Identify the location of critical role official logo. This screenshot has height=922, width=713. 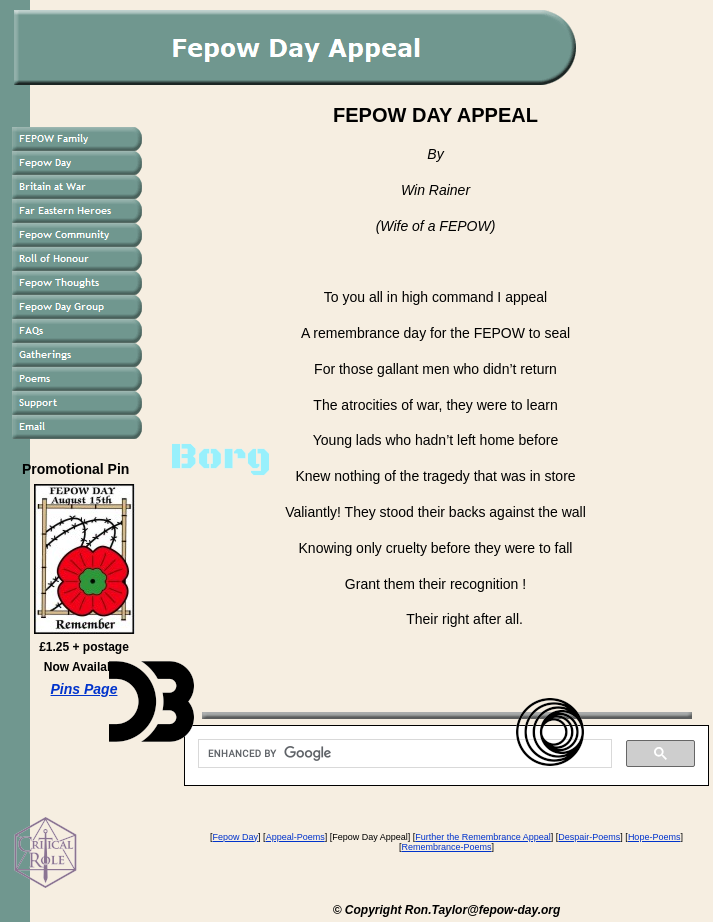
(45, 852).